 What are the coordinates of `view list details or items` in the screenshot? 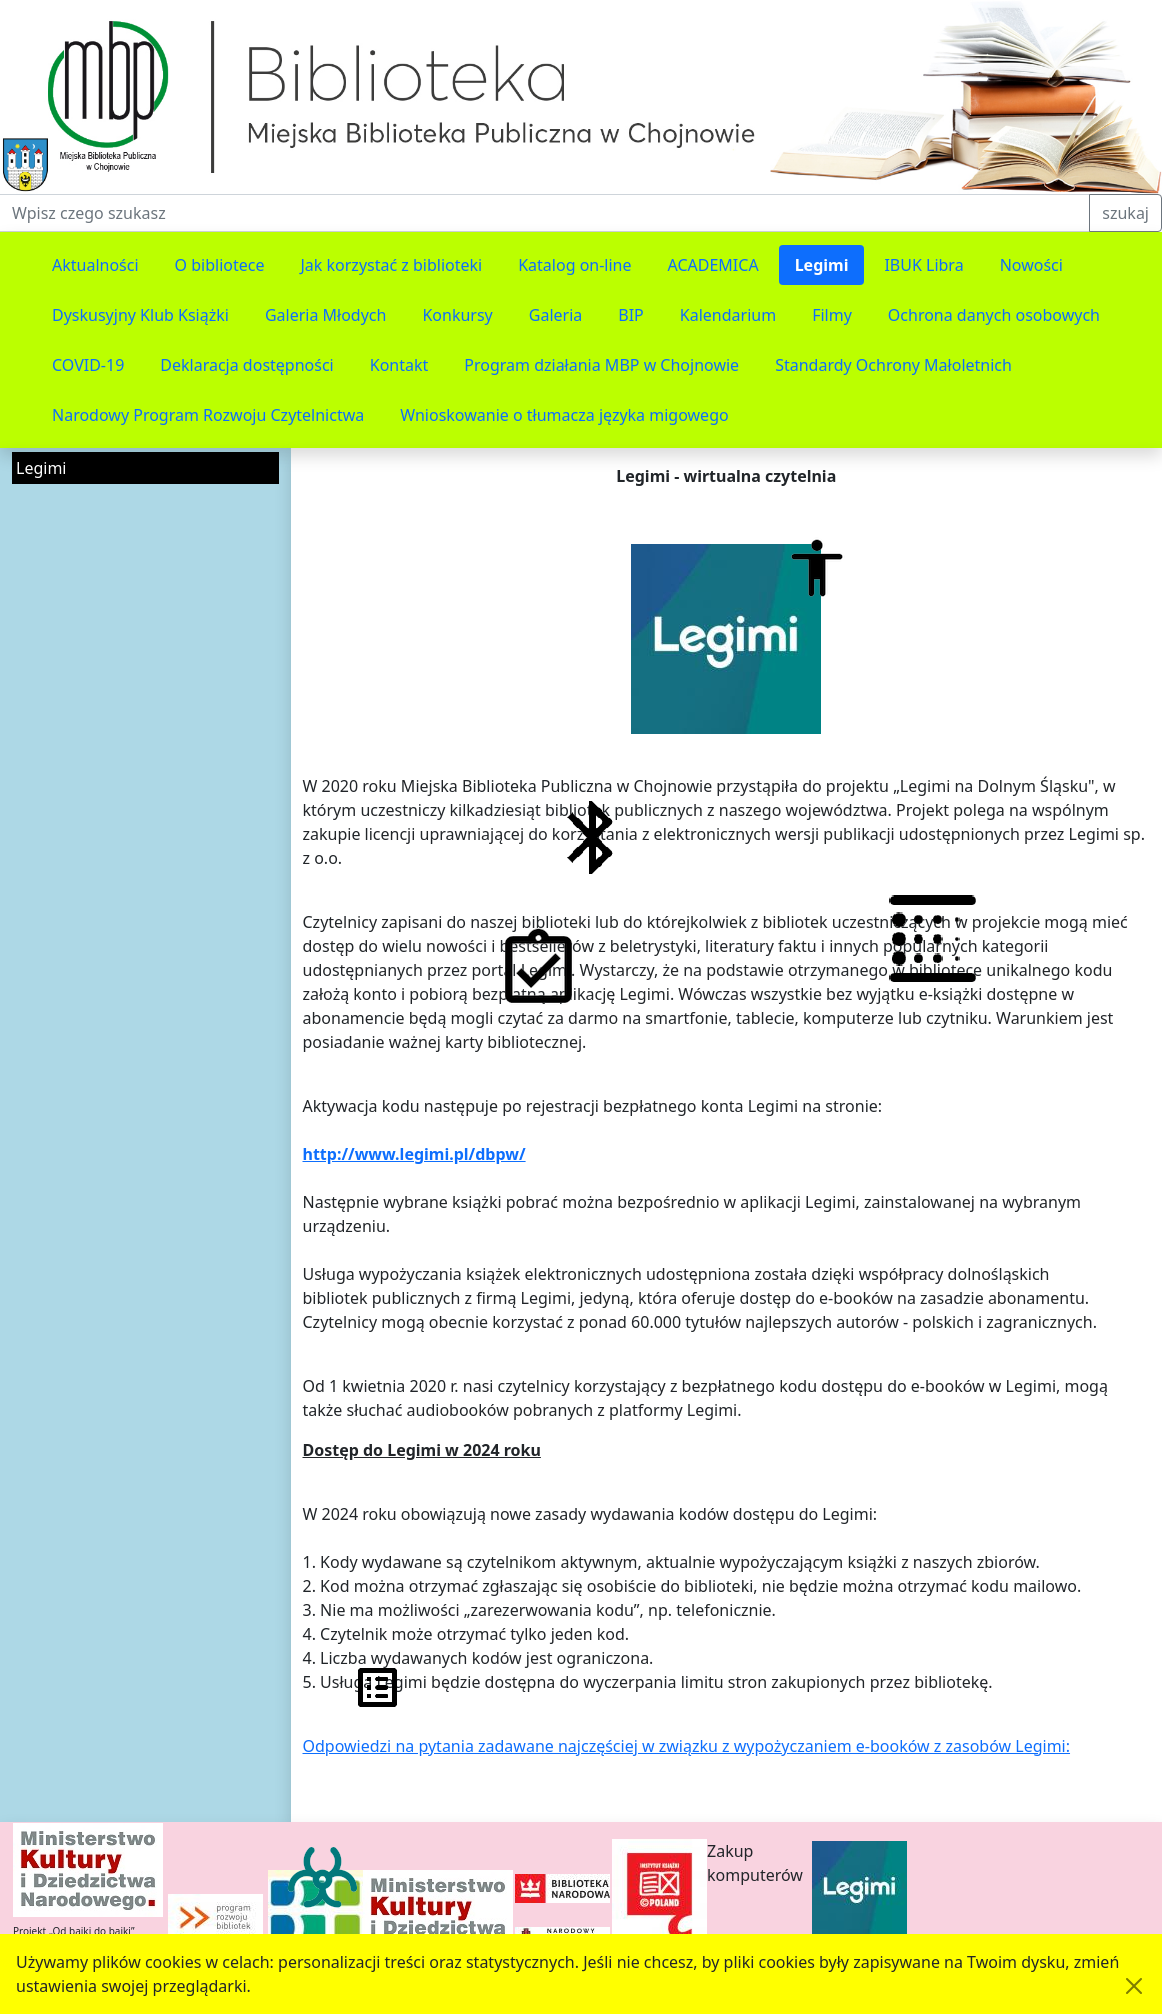 It's located at (377, 1687).